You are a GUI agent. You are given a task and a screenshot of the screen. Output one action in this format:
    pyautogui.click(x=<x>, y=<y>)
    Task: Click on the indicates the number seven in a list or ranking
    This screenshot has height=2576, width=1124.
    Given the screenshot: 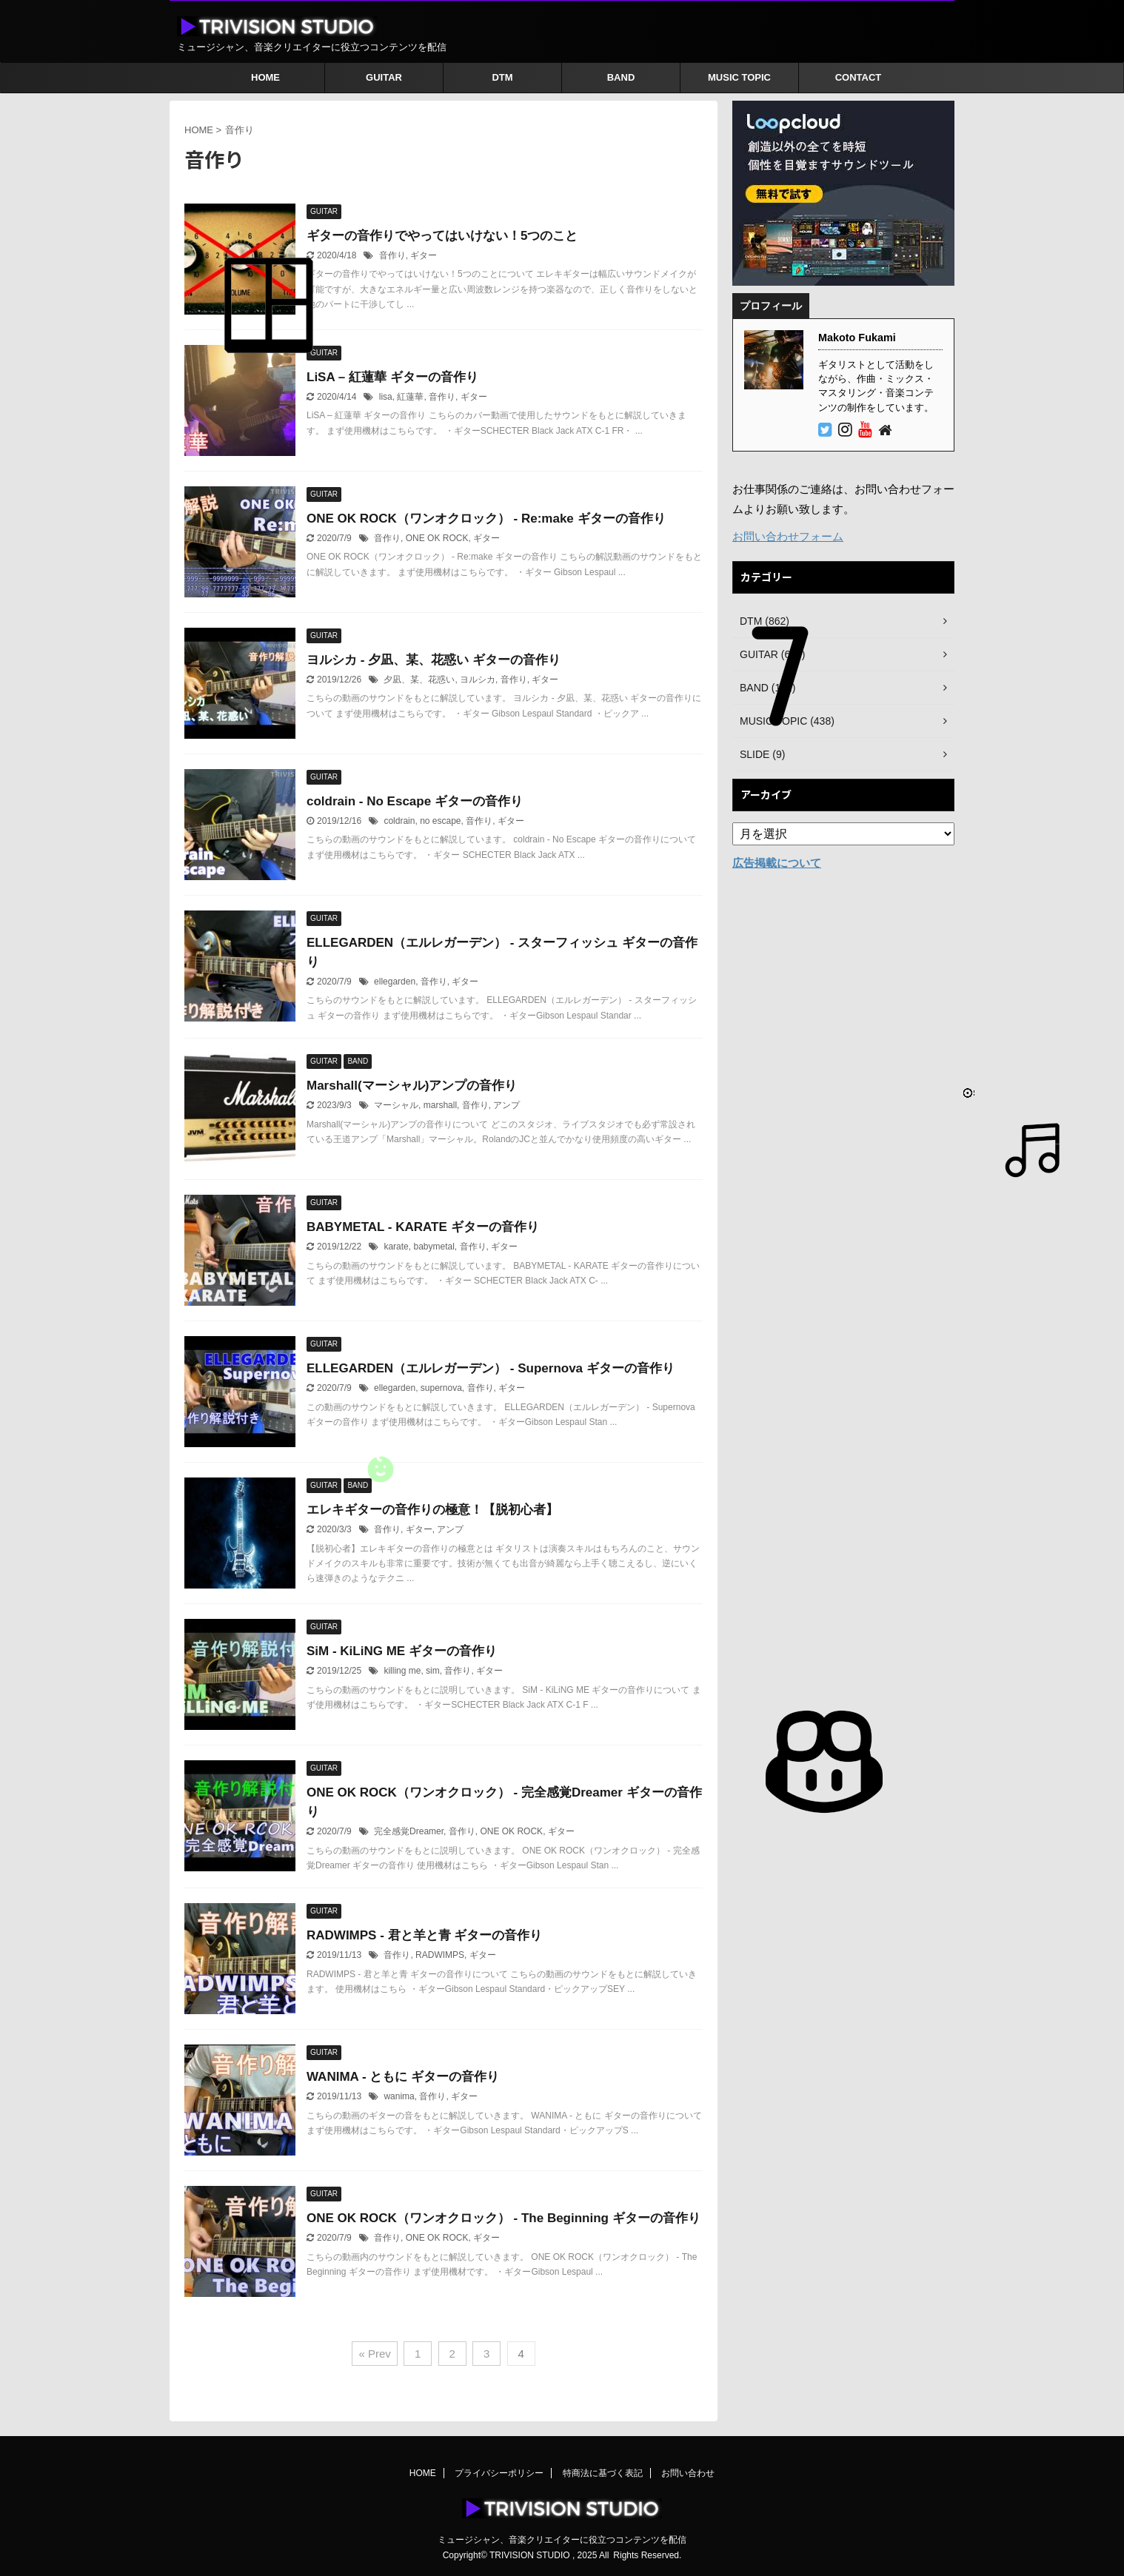 What is the action you would take?
    pyautogui.click(x=780, y=676)
    